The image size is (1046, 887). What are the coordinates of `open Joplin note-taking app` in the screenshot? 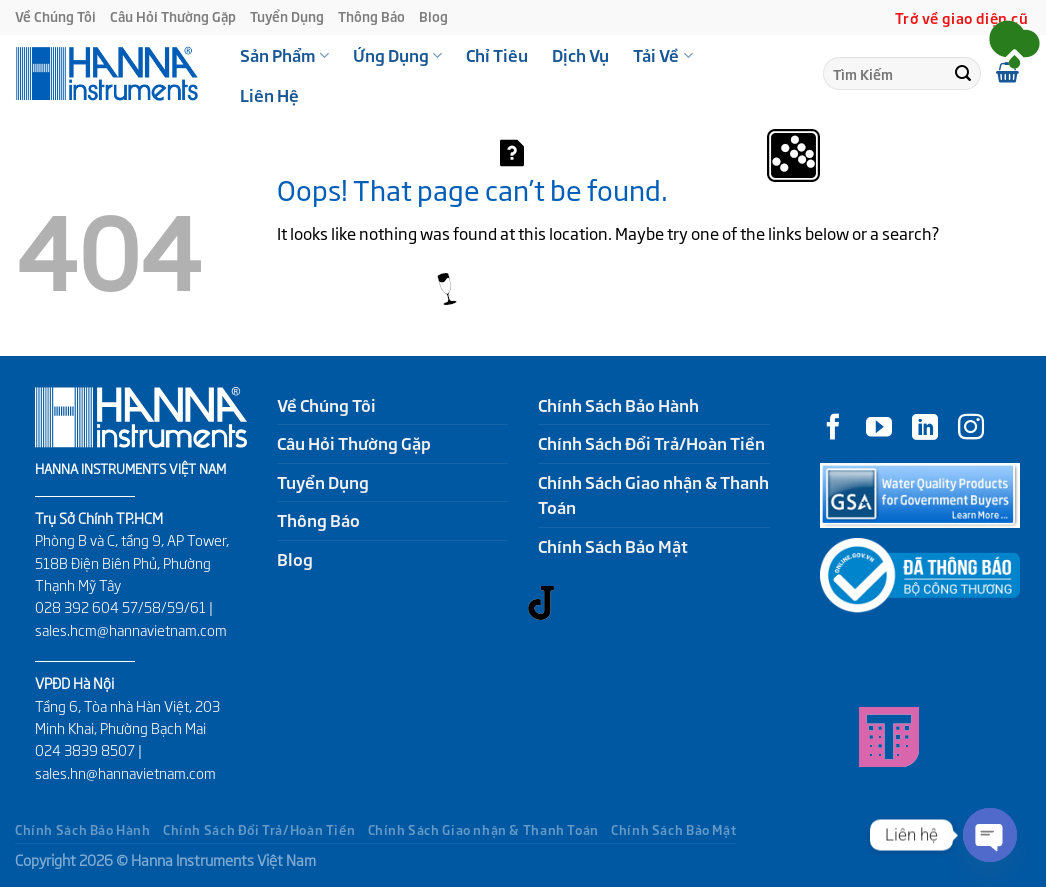 It's located at (541, 603).